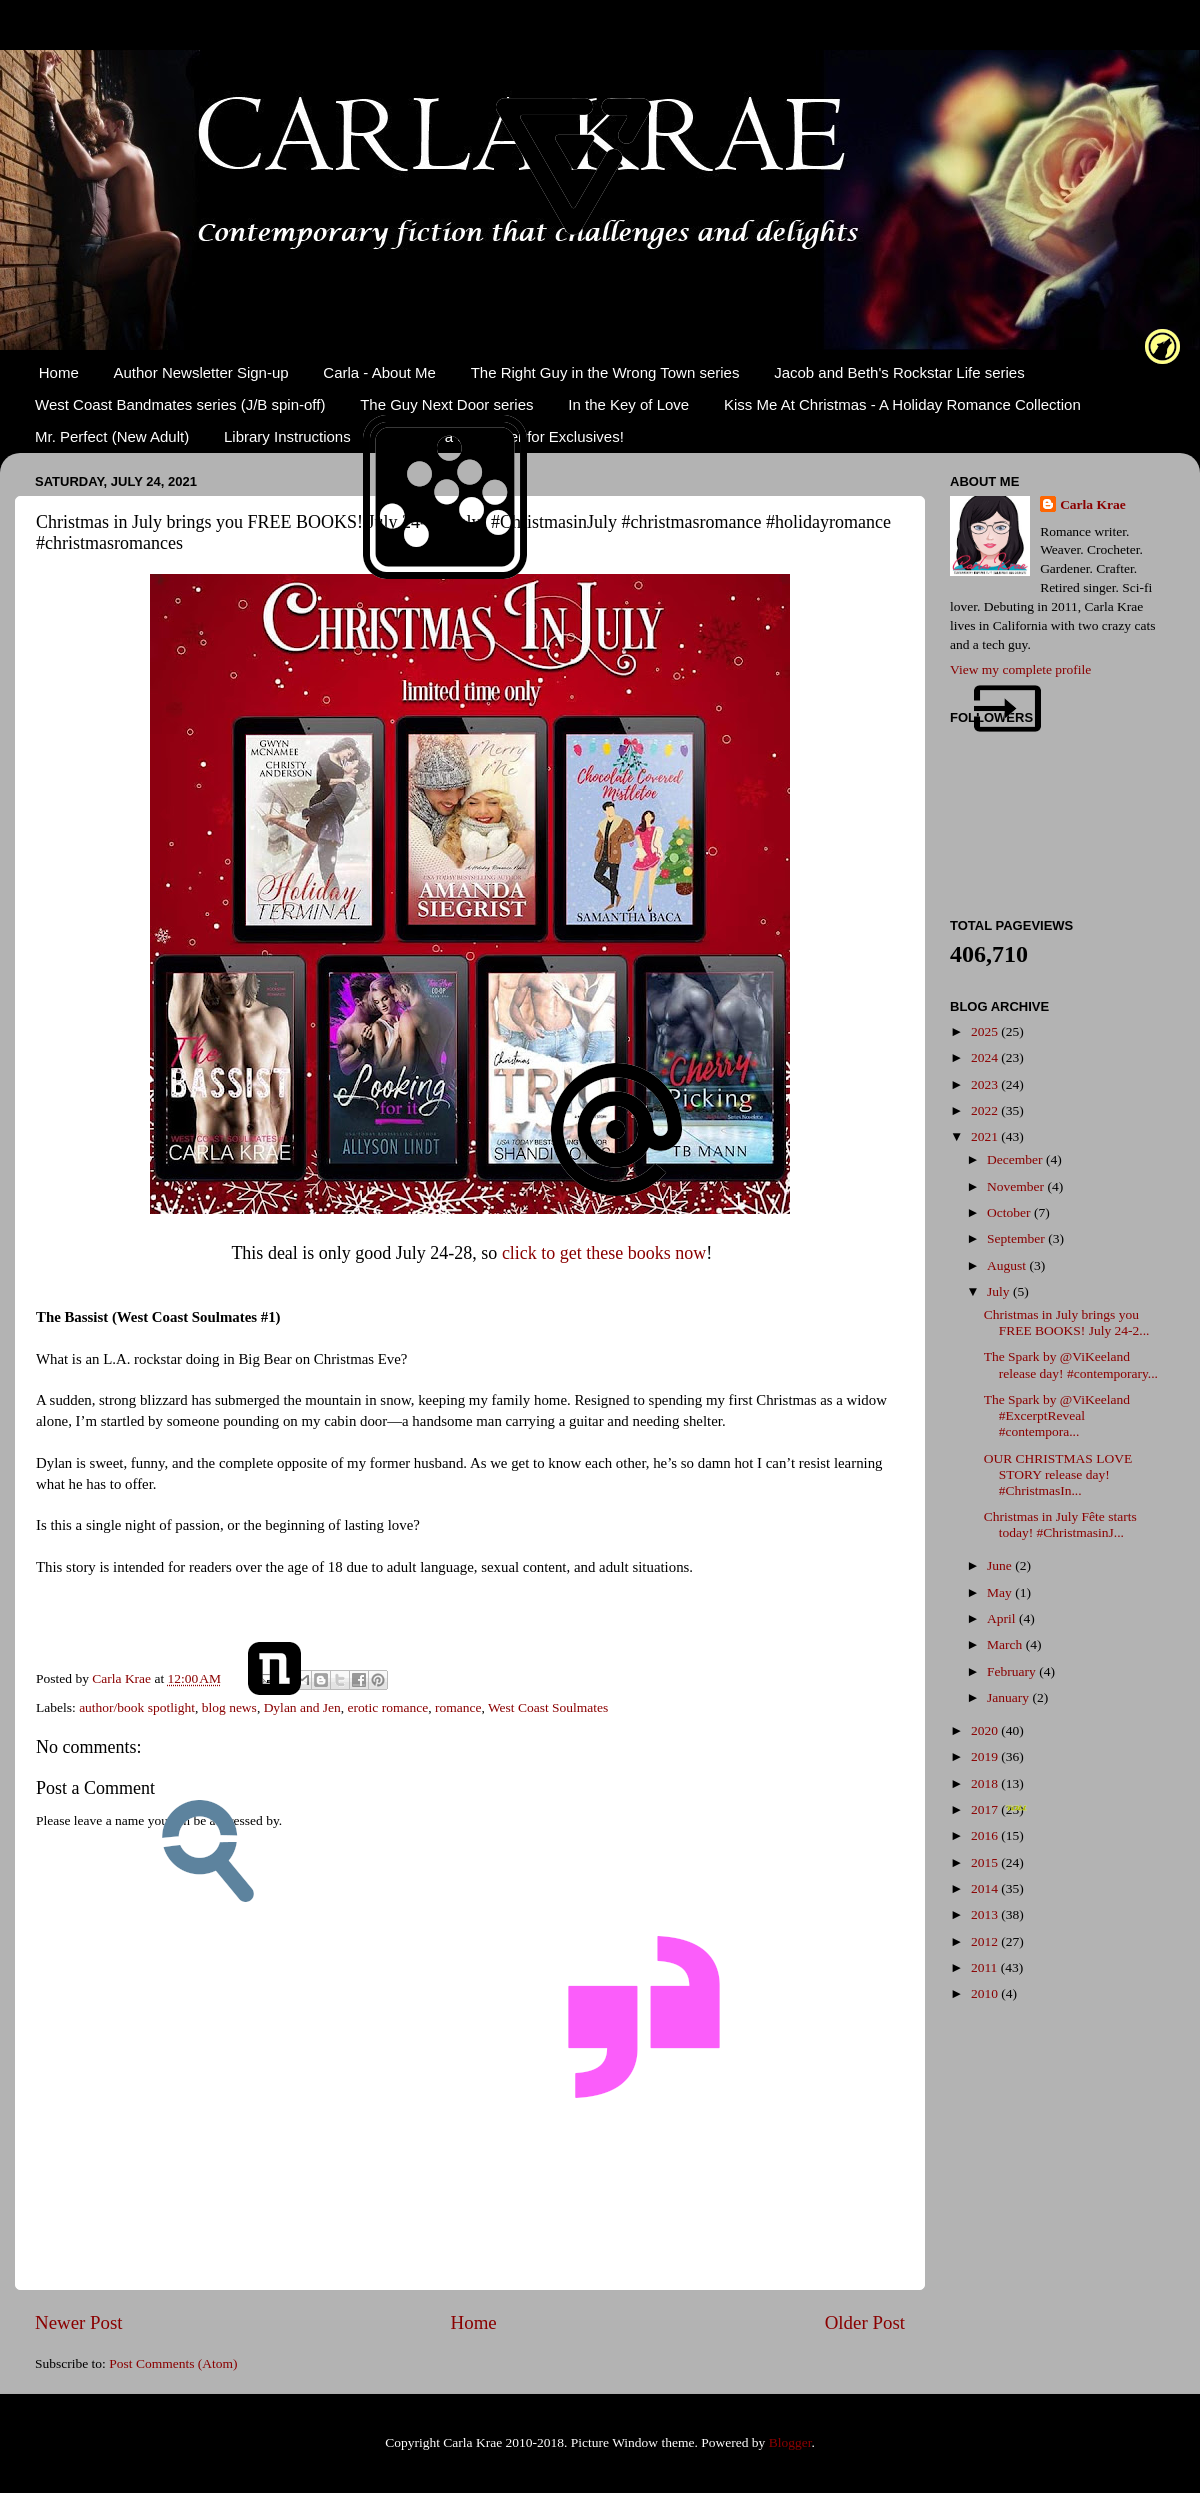  Describe the element at coordinates (644, 2017) in the screenshot. I see `visit glassdoor website` at that location.